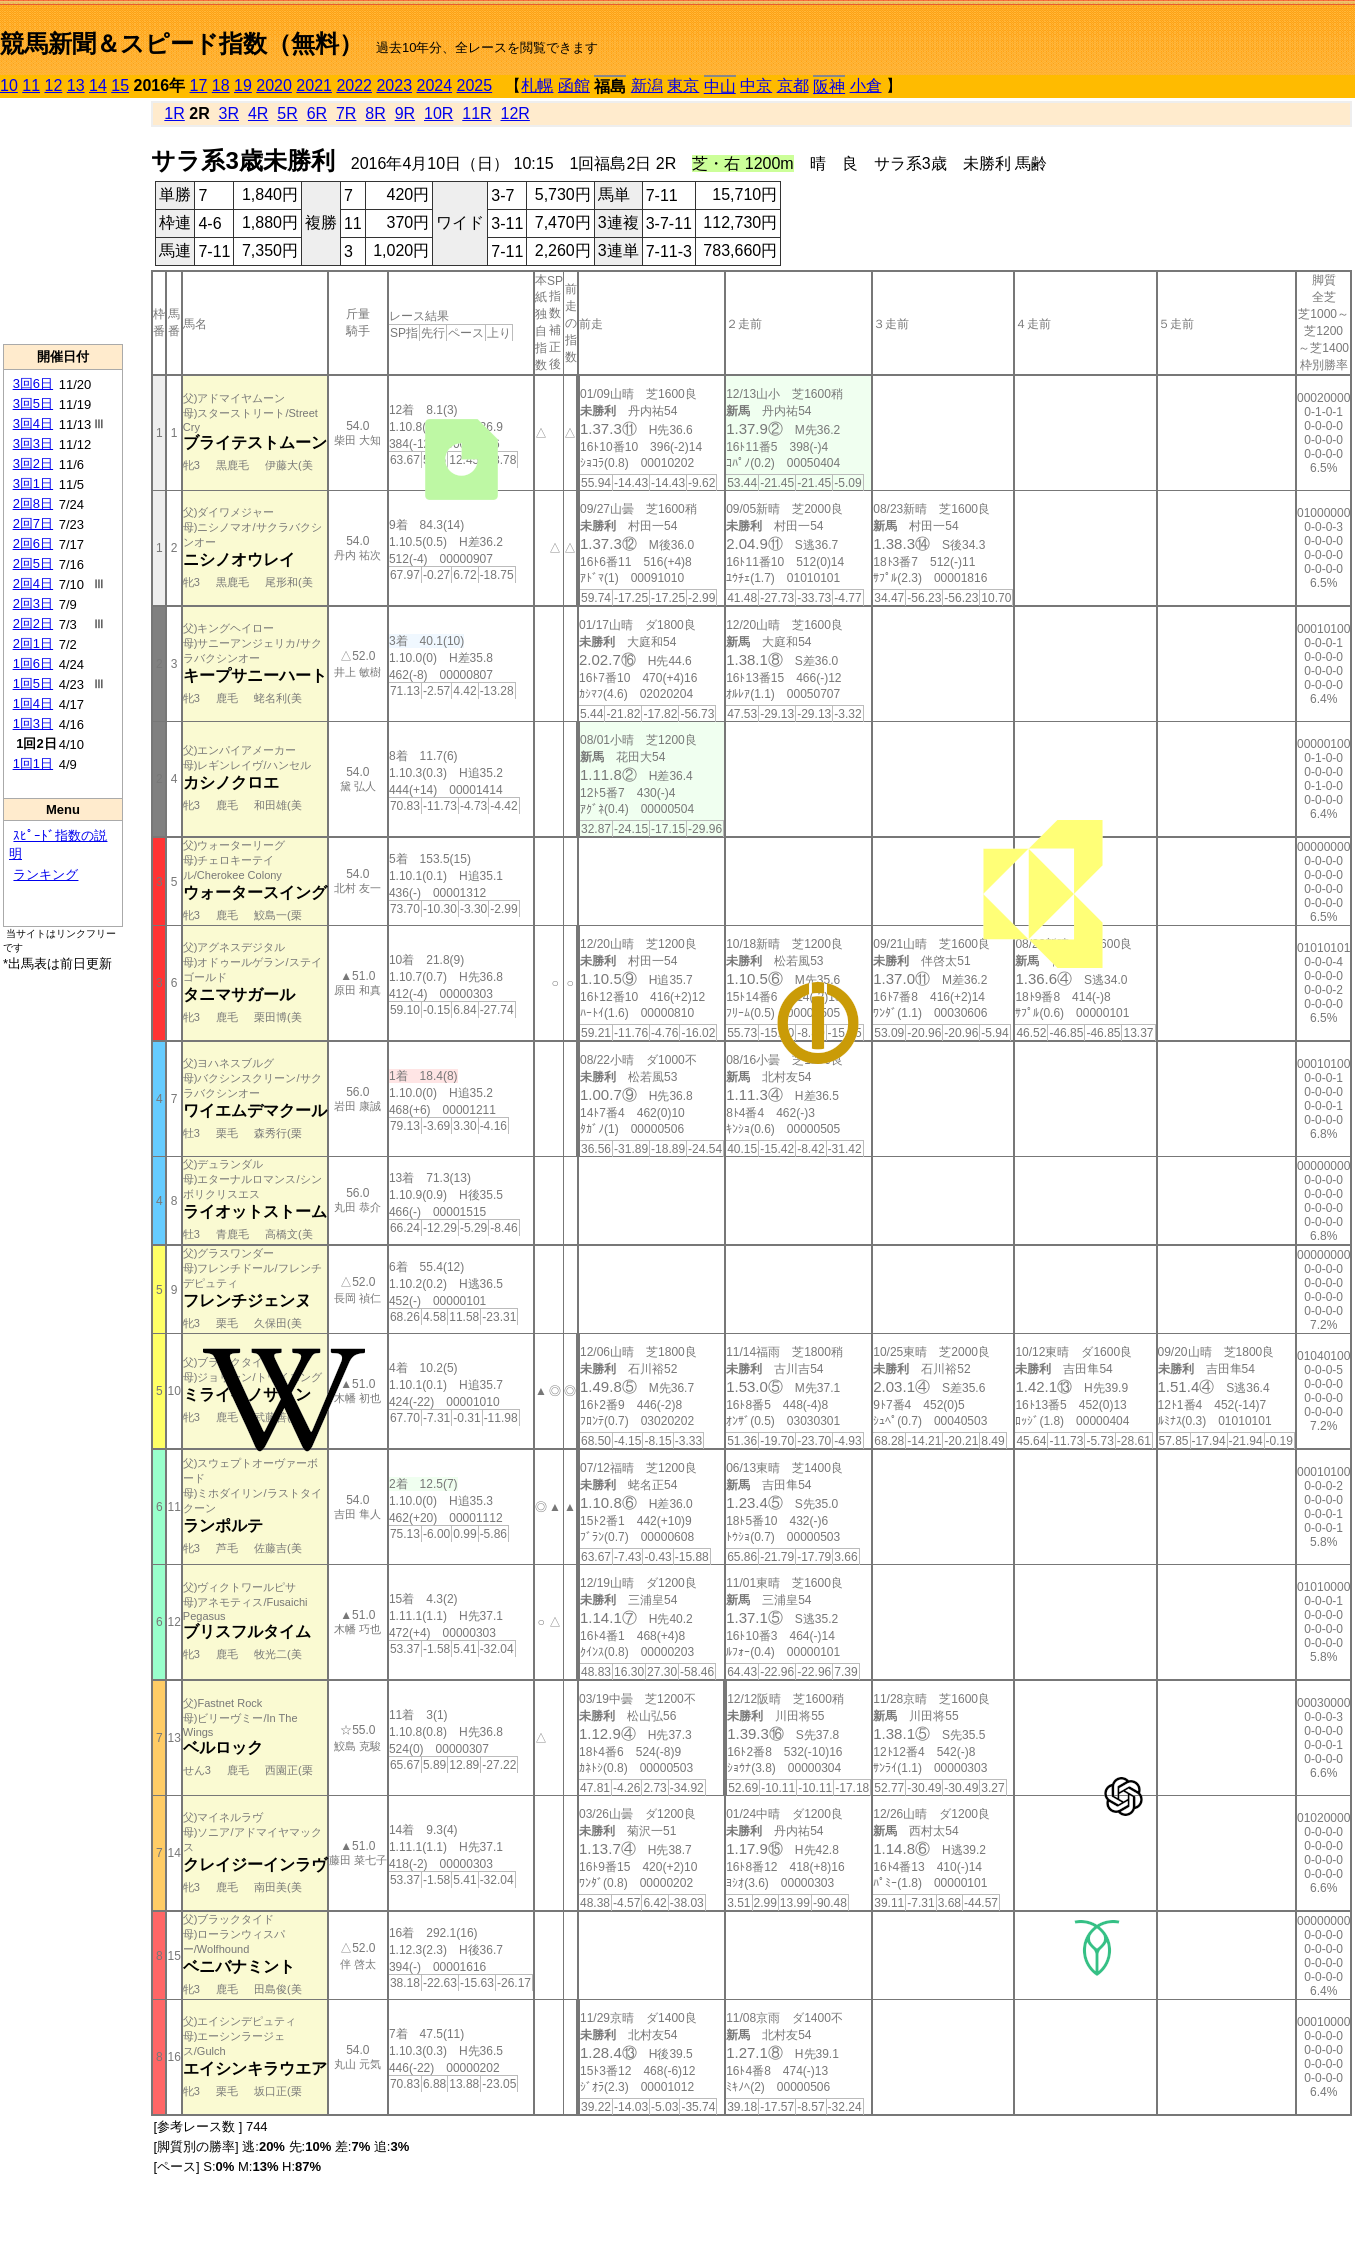 This screenshot has height=2259, width=1355. What do you see at coordinates (1123, 1796) in the screenshot?
I see `open the OpenAI app or service` at bounding box center [1123, 1796].